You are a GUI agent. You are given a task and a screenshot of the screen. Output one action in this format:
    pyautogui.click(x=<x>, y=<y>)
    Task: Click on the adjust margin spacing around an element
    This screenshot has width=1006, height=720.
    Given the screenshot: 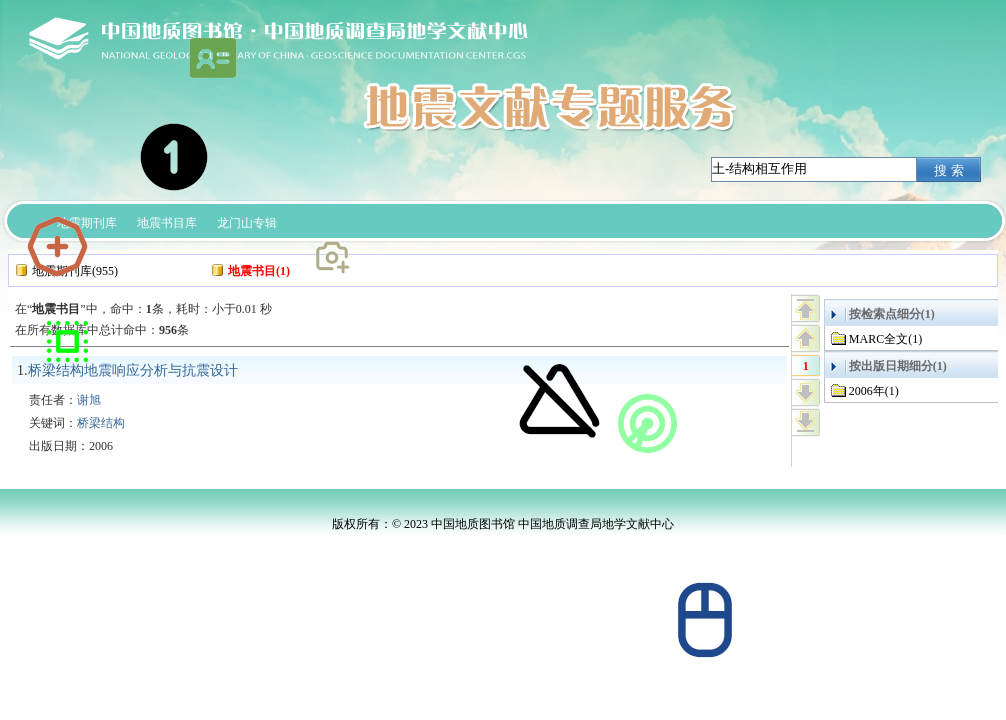 What is the action you would take?
    pyautogui.click(x=67, y=341)
    